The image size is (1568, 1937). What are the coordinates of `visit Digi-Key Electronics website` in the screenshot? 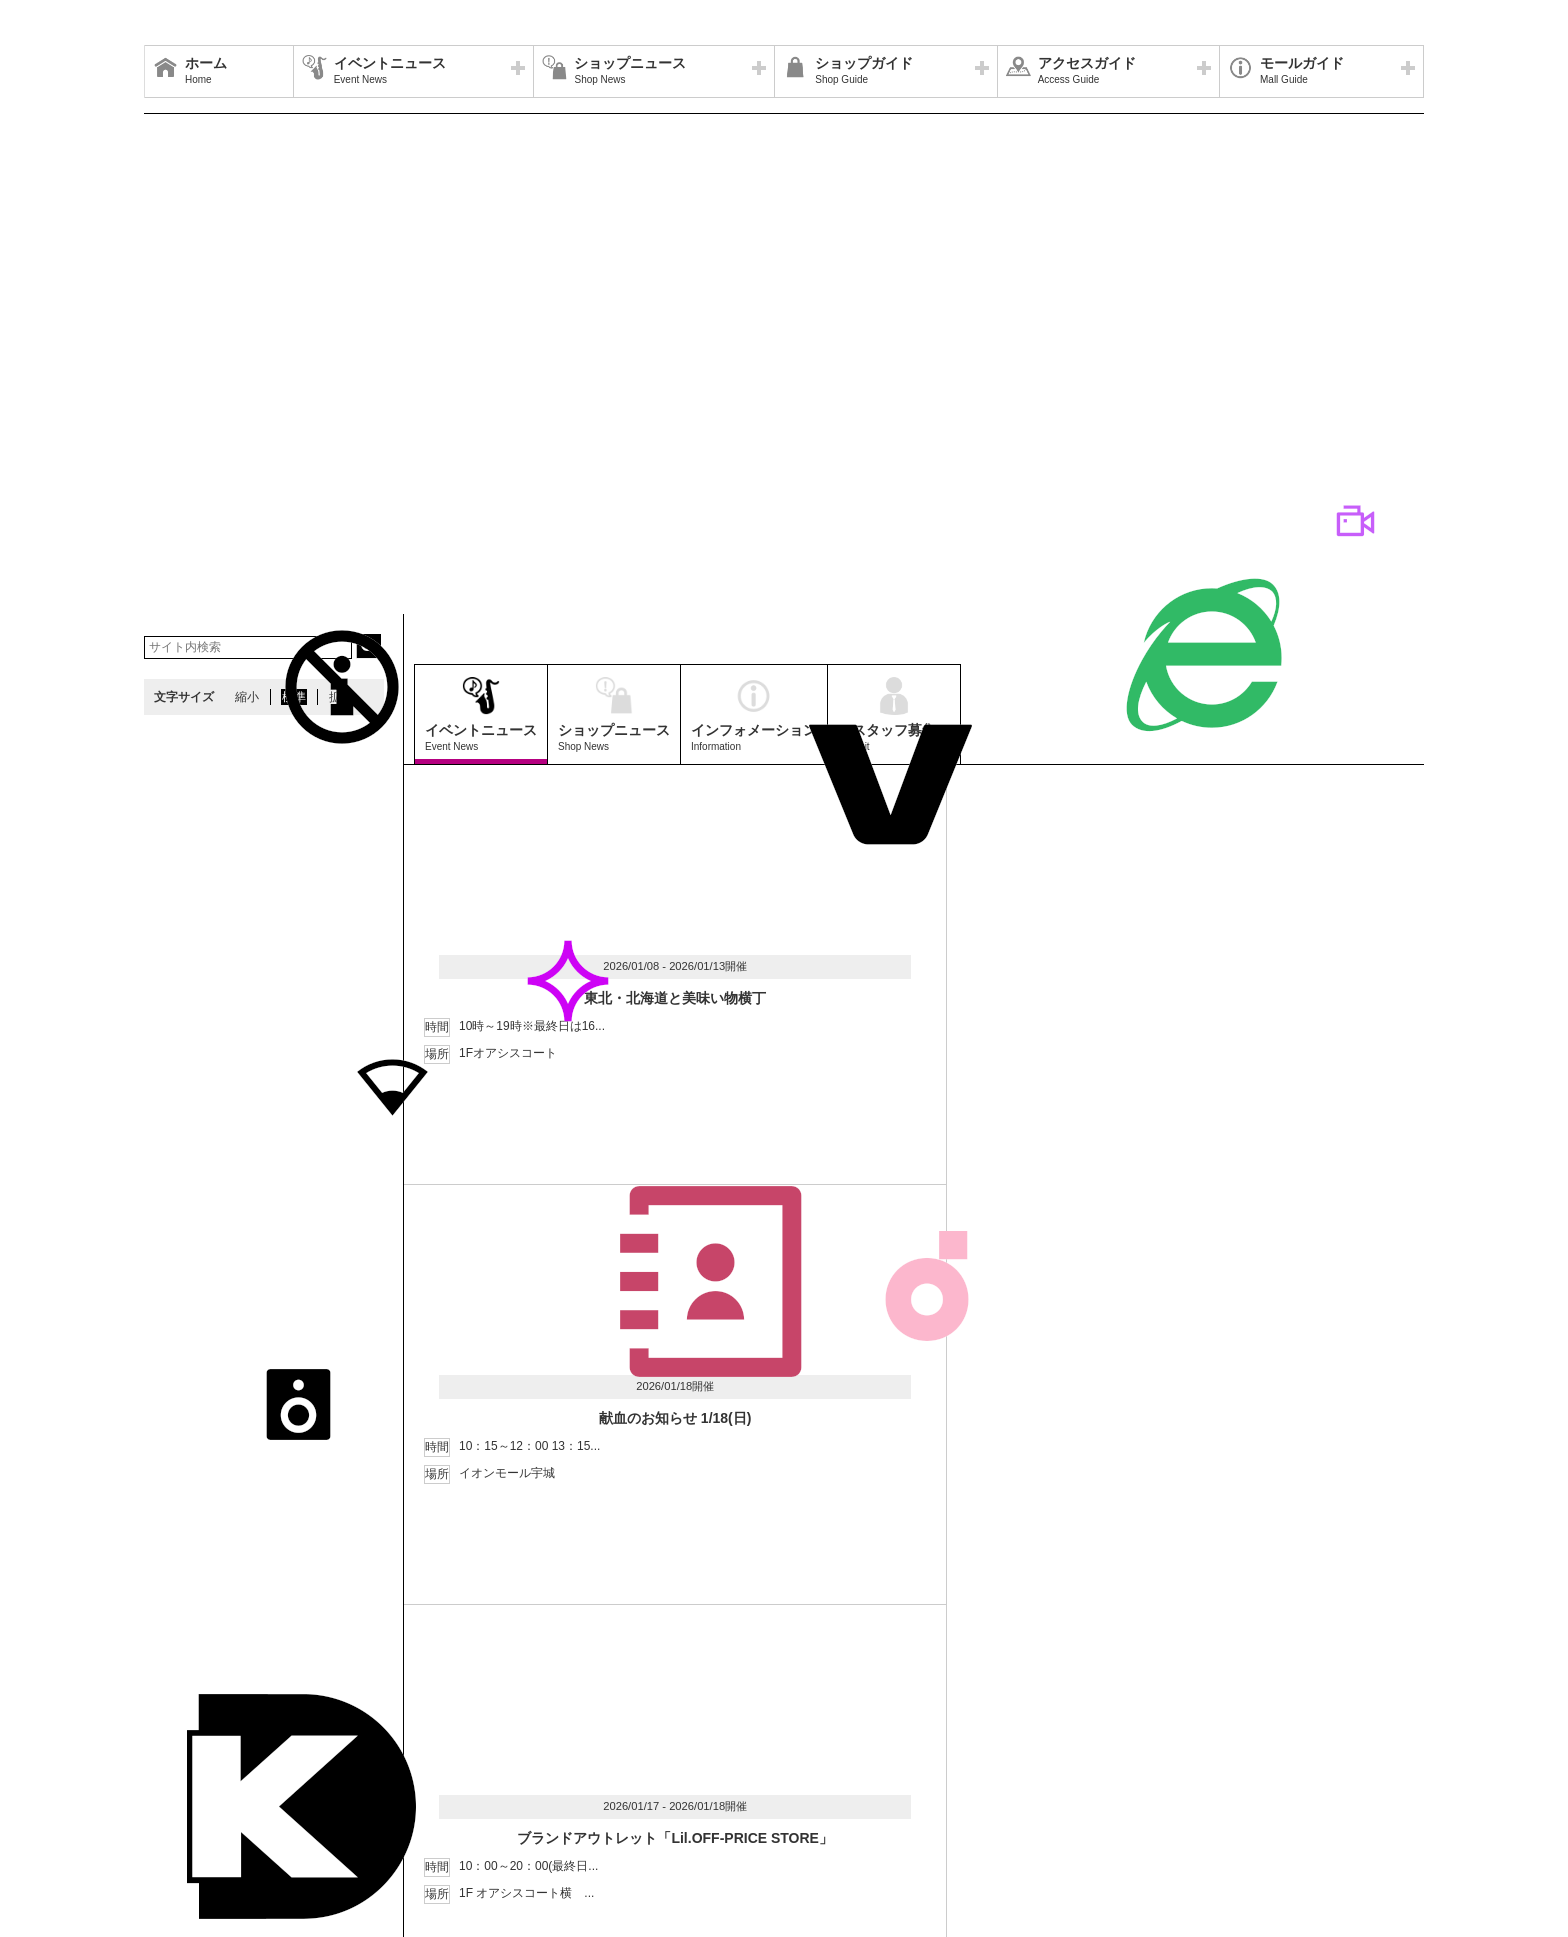 It's located at (301, 1806).